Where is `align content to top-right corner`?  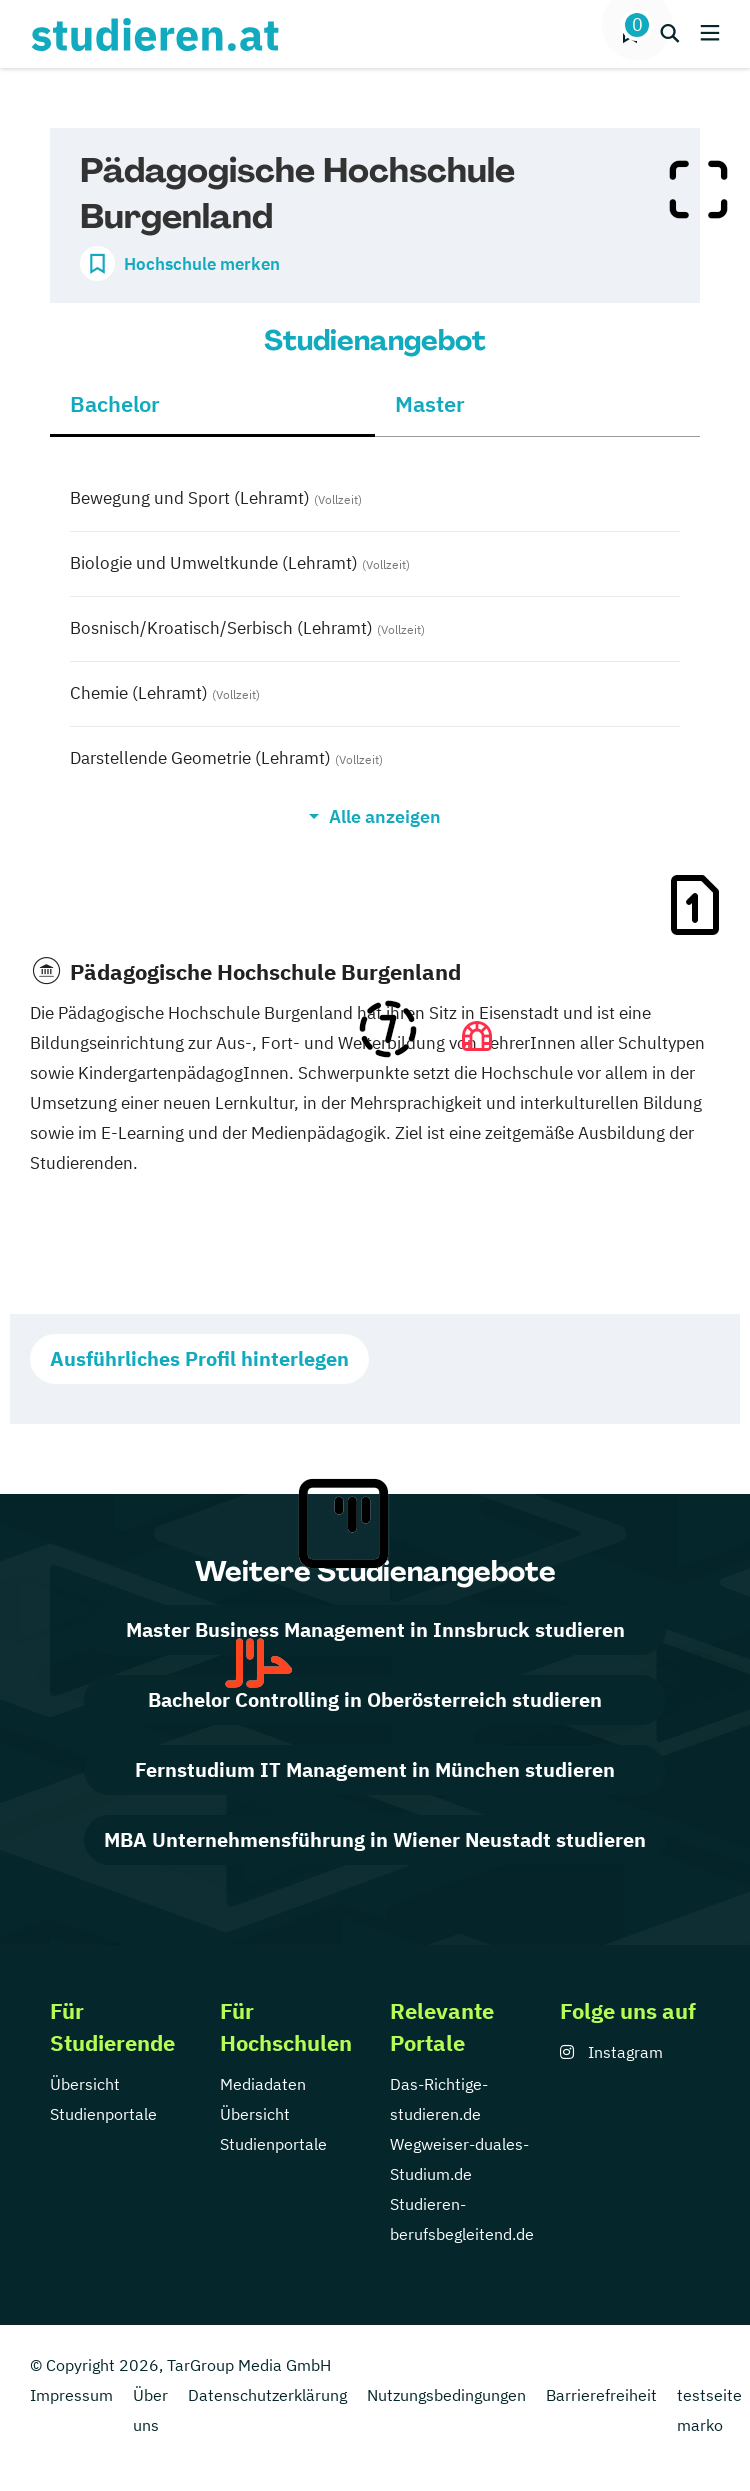 align content to top-right corner is located at coordinates (343, 1523).